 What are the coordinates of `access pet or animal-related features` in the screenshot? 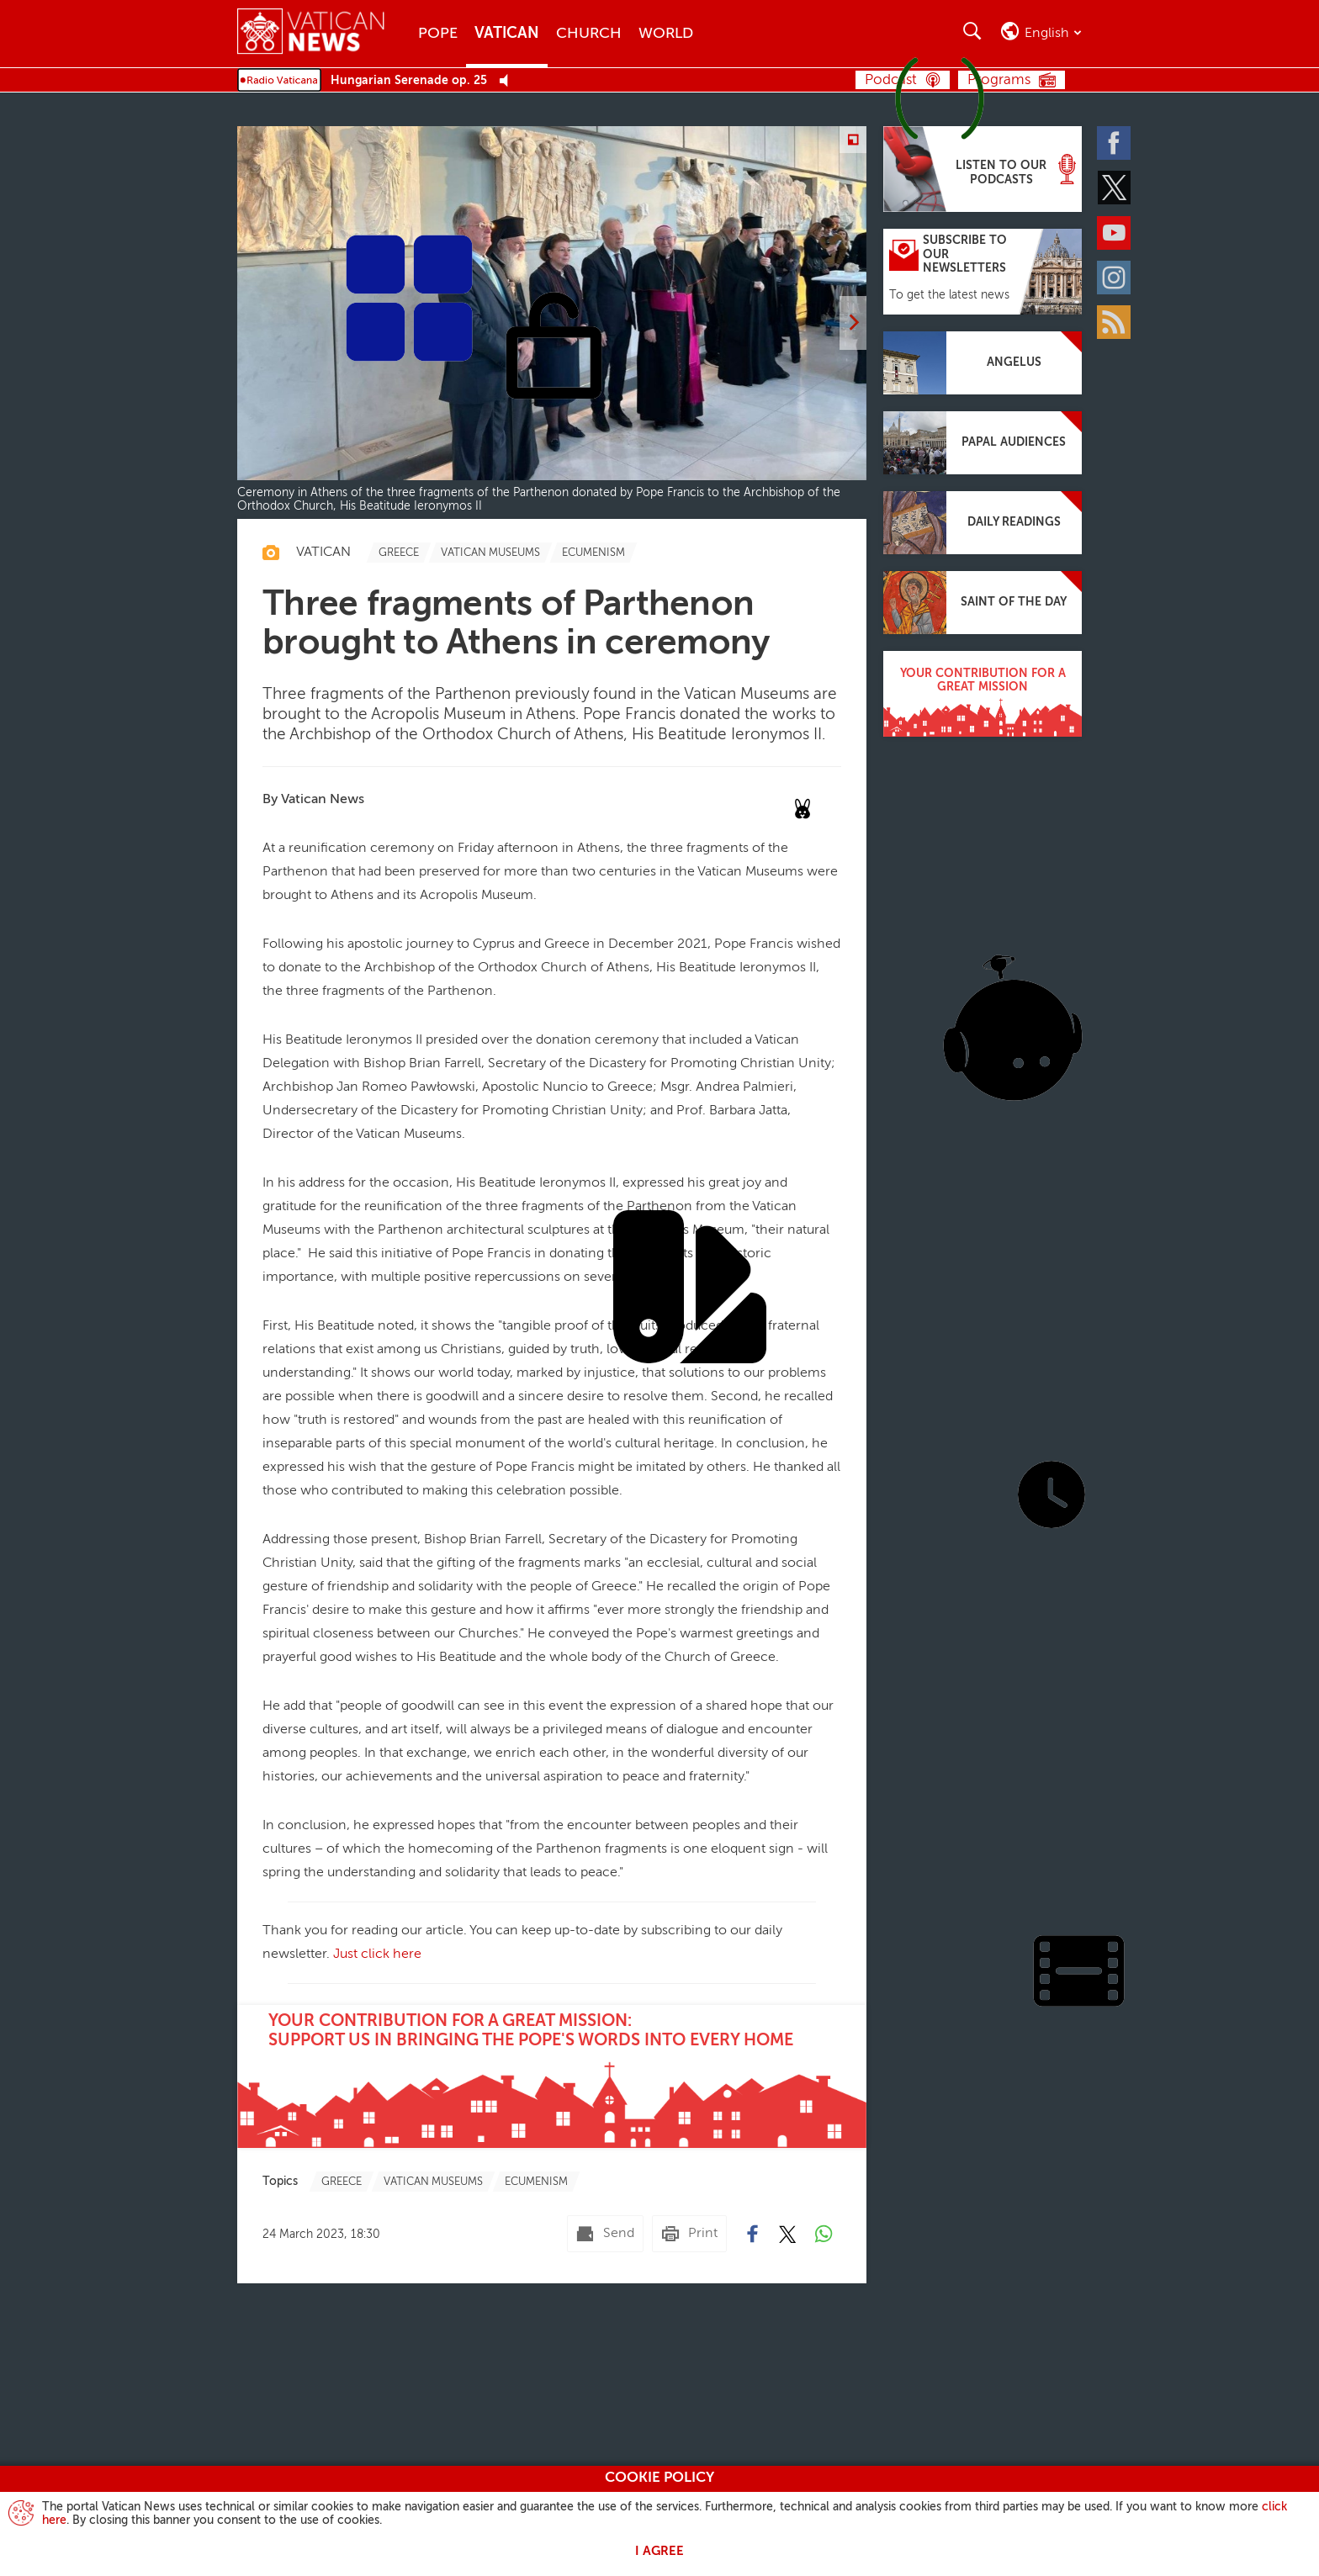 It's located at (803, 809).